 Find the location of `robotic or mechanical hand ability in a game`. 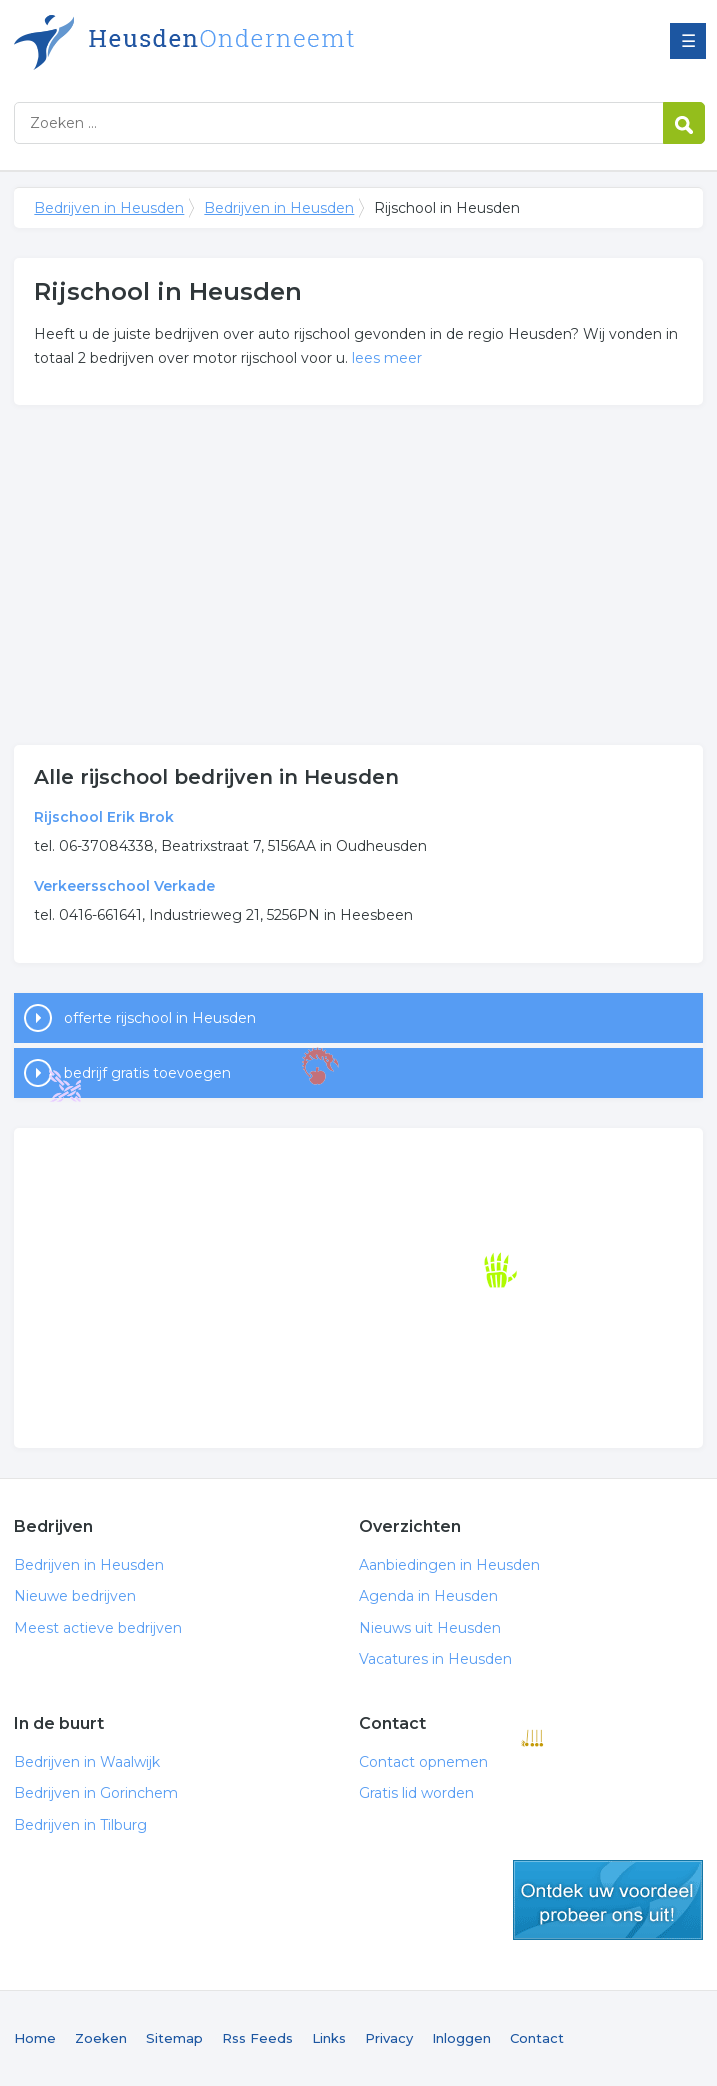

robotic or mechanical hand ability in a game is located at coordinates (499, 1270).